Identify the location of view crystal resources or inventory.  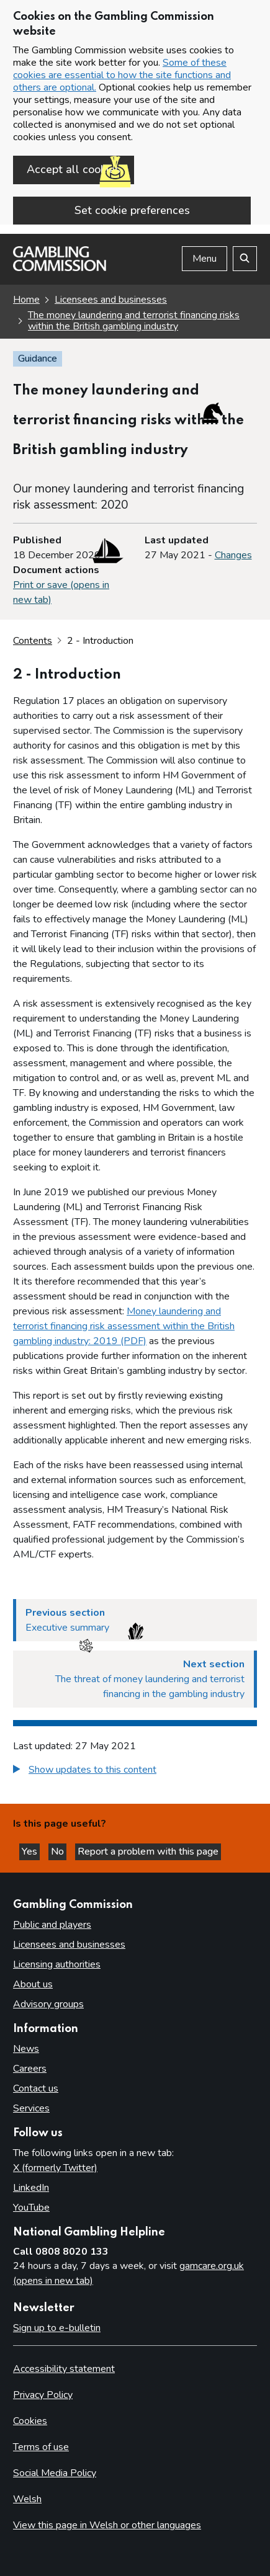
(135, 1631).